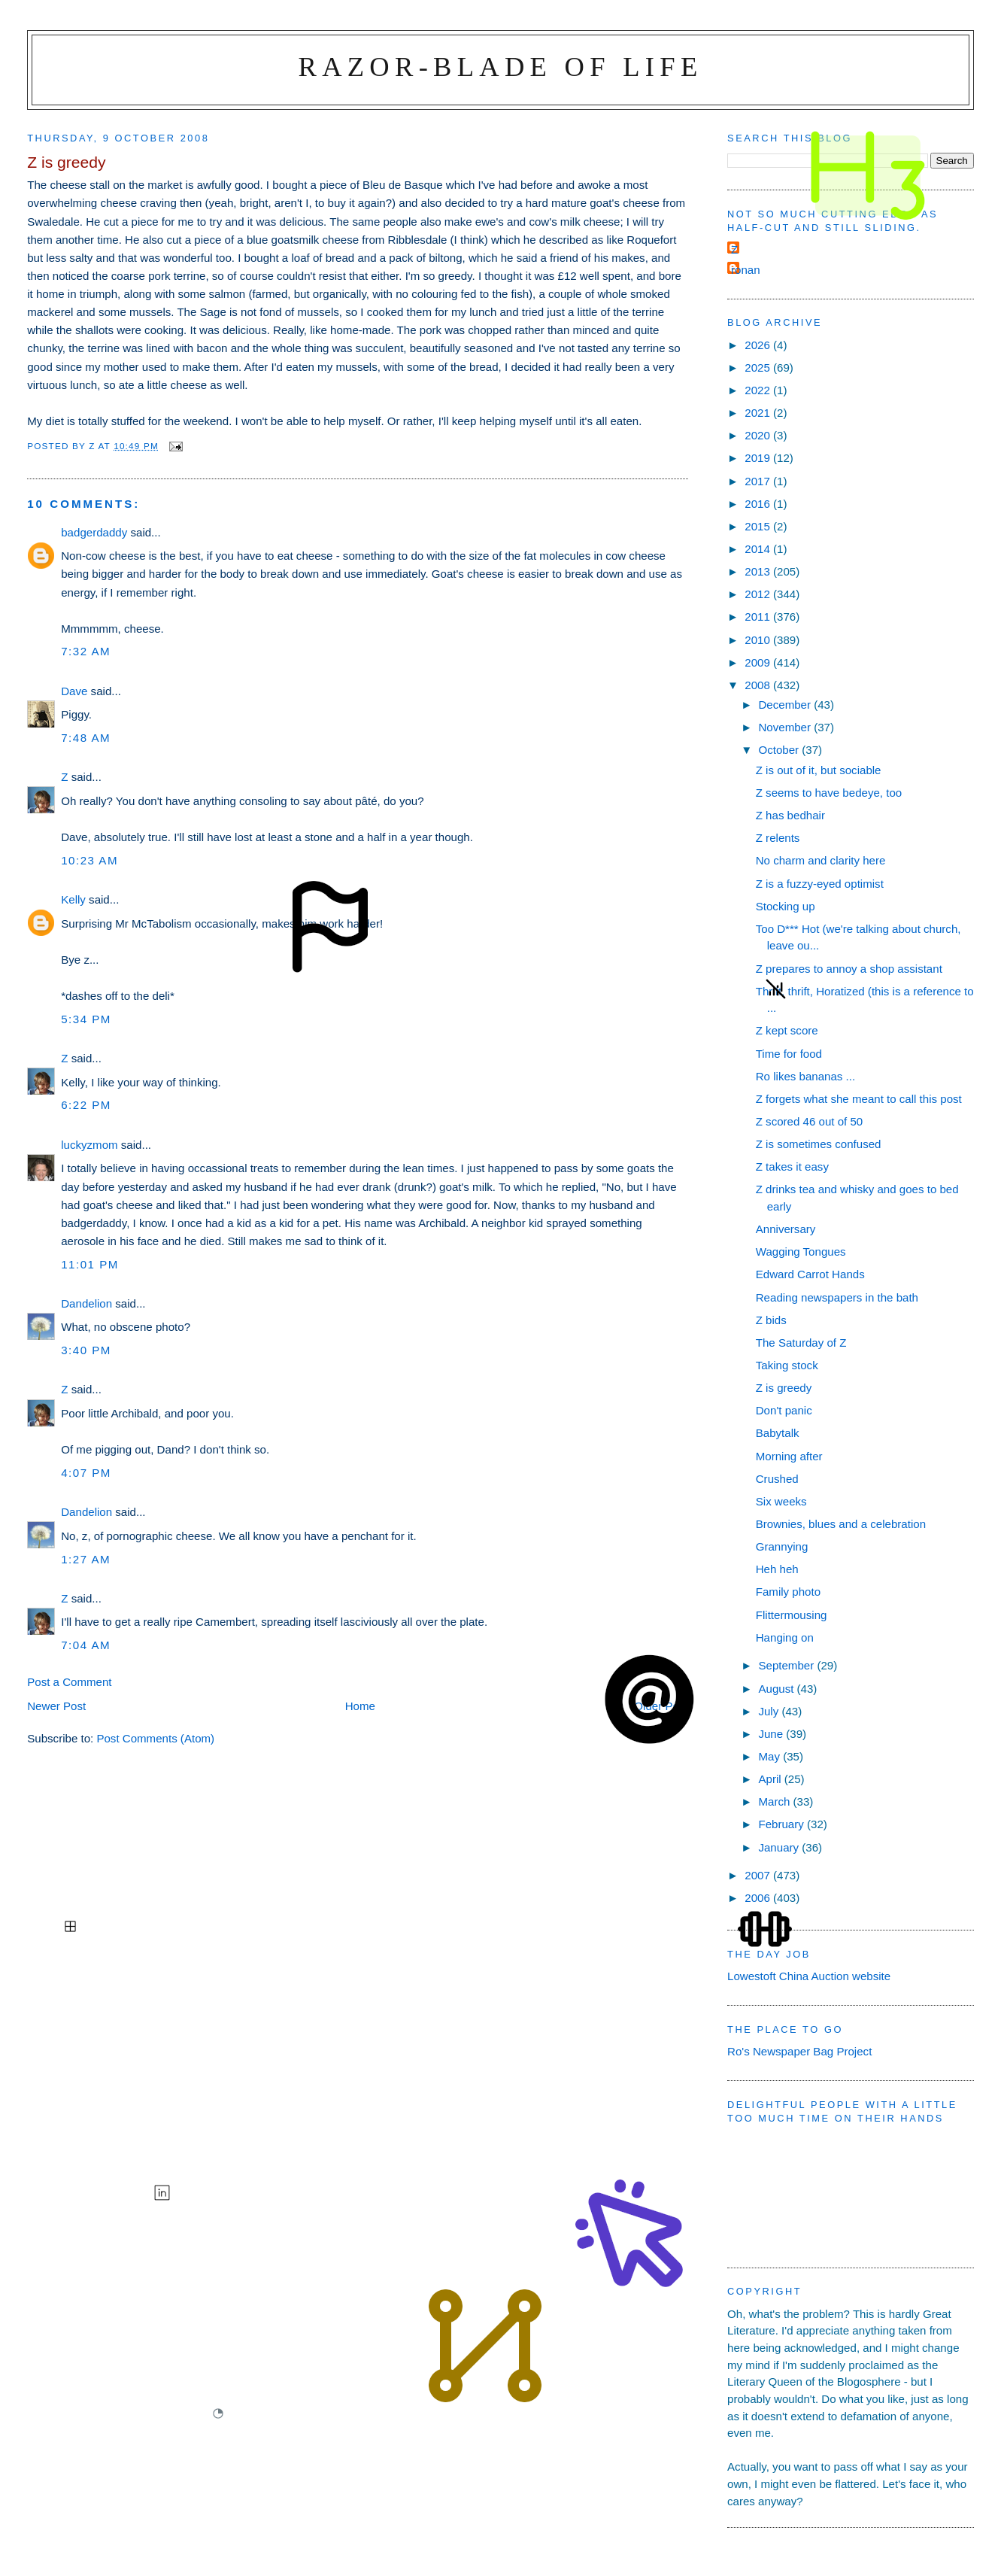  Describe the element at coordinates (485, 2346) in the screenshot. I see `connect nodes or data points` at that location.